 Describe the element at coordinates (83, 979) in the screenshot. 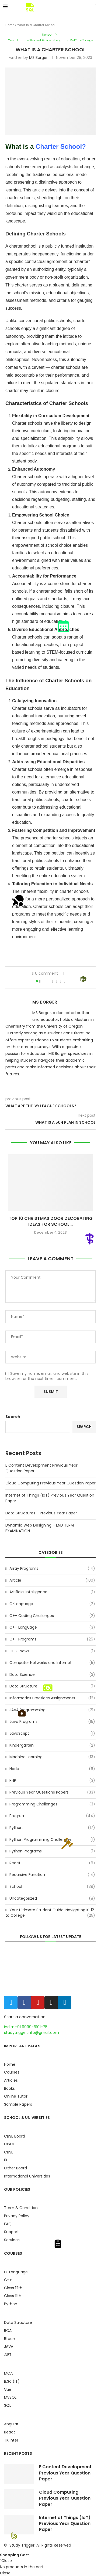

I see `access education or learning features` at that location.